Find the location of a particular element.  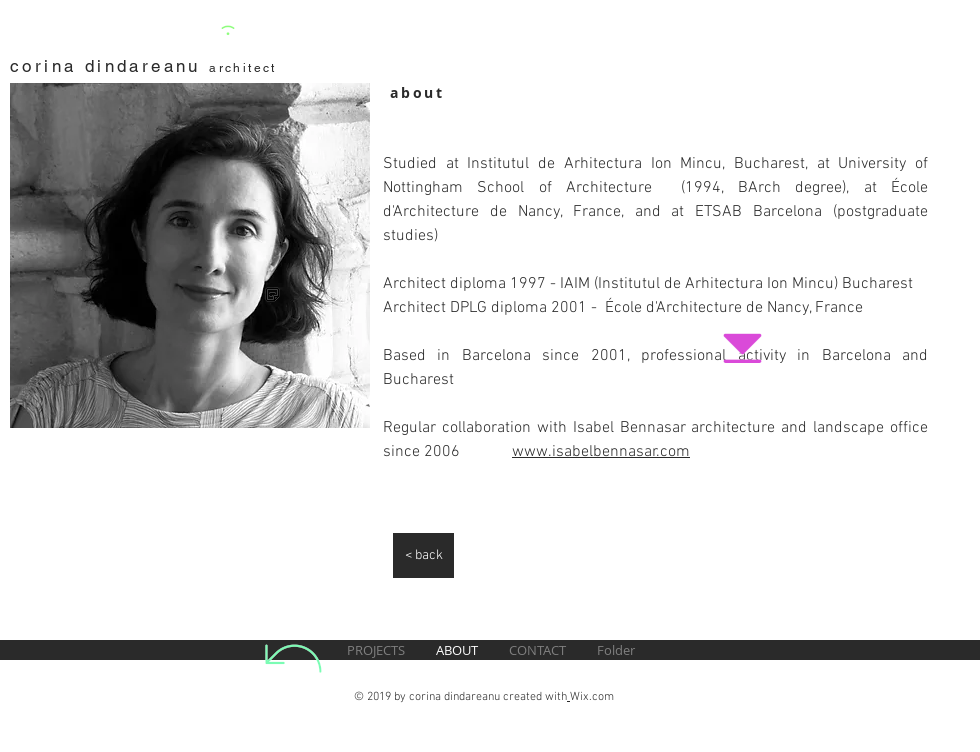

scroll to bottom of page or content is located at coordinates (742, 347).